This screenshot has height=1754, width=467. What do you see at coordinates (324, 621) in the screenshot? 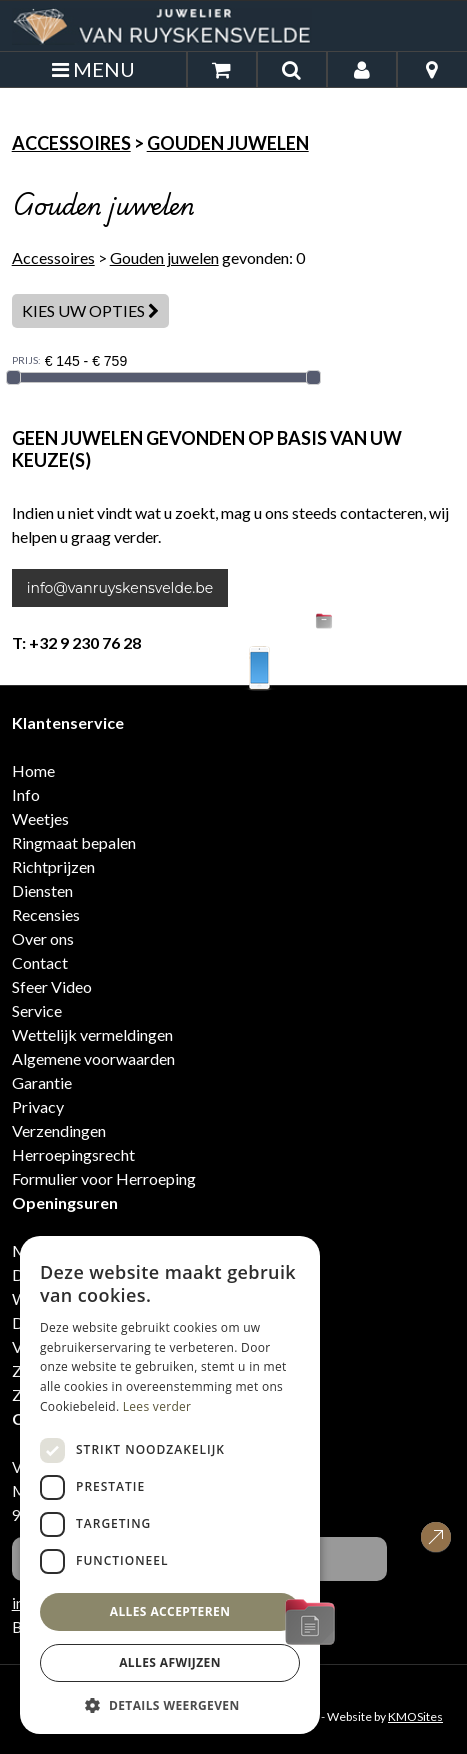
I see `open file manager application` at bounding box center [324, 621].